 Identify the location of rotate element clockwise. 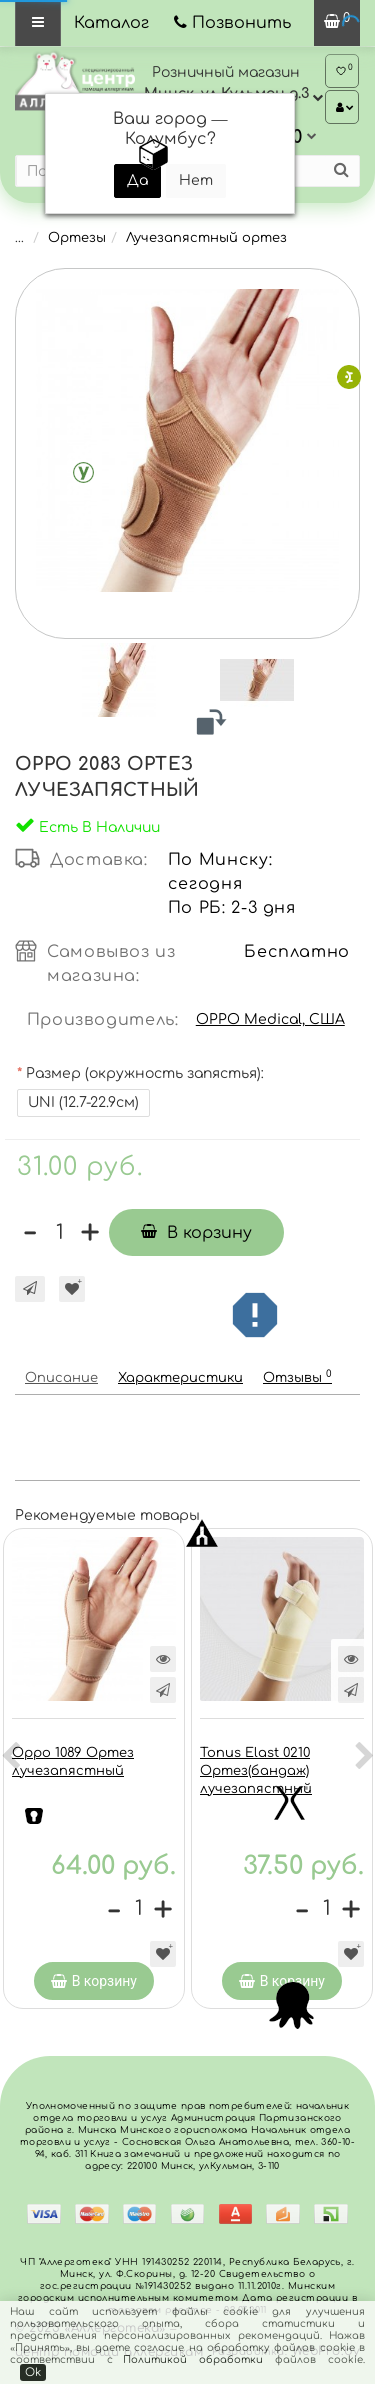
(211, 722).